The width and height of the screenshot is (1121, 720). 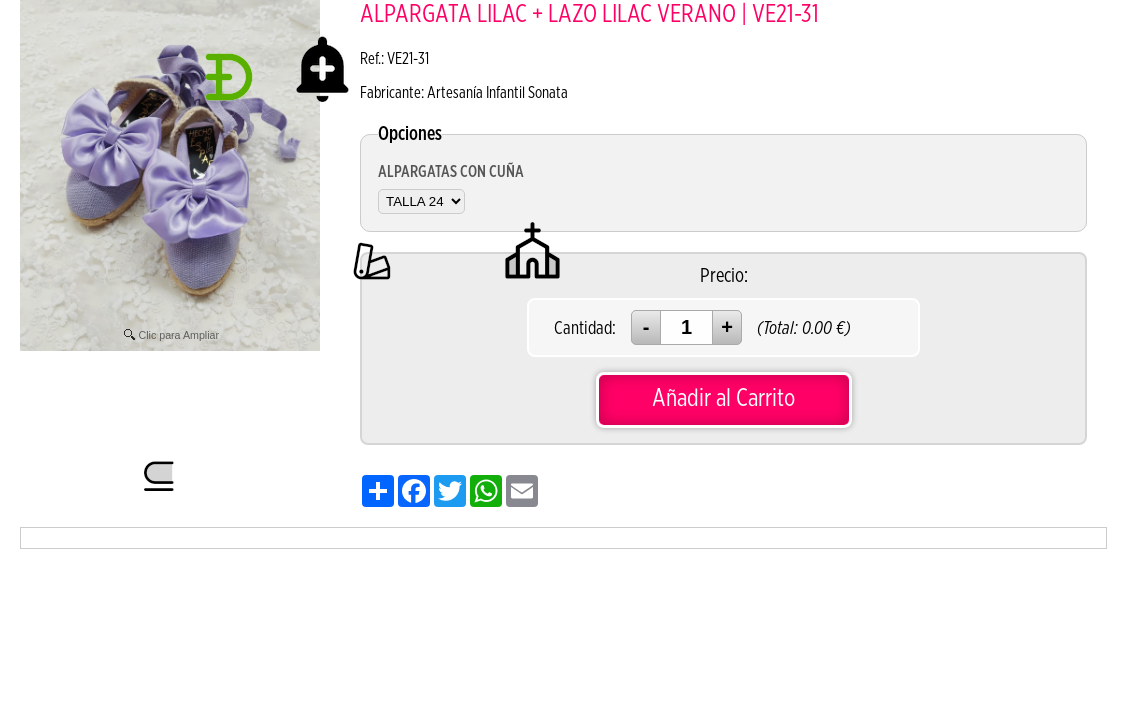 What do you see at coordinates (370, 262) in the screenshot?
I see `access color palette or theme options` at bounding box center [370, 262].